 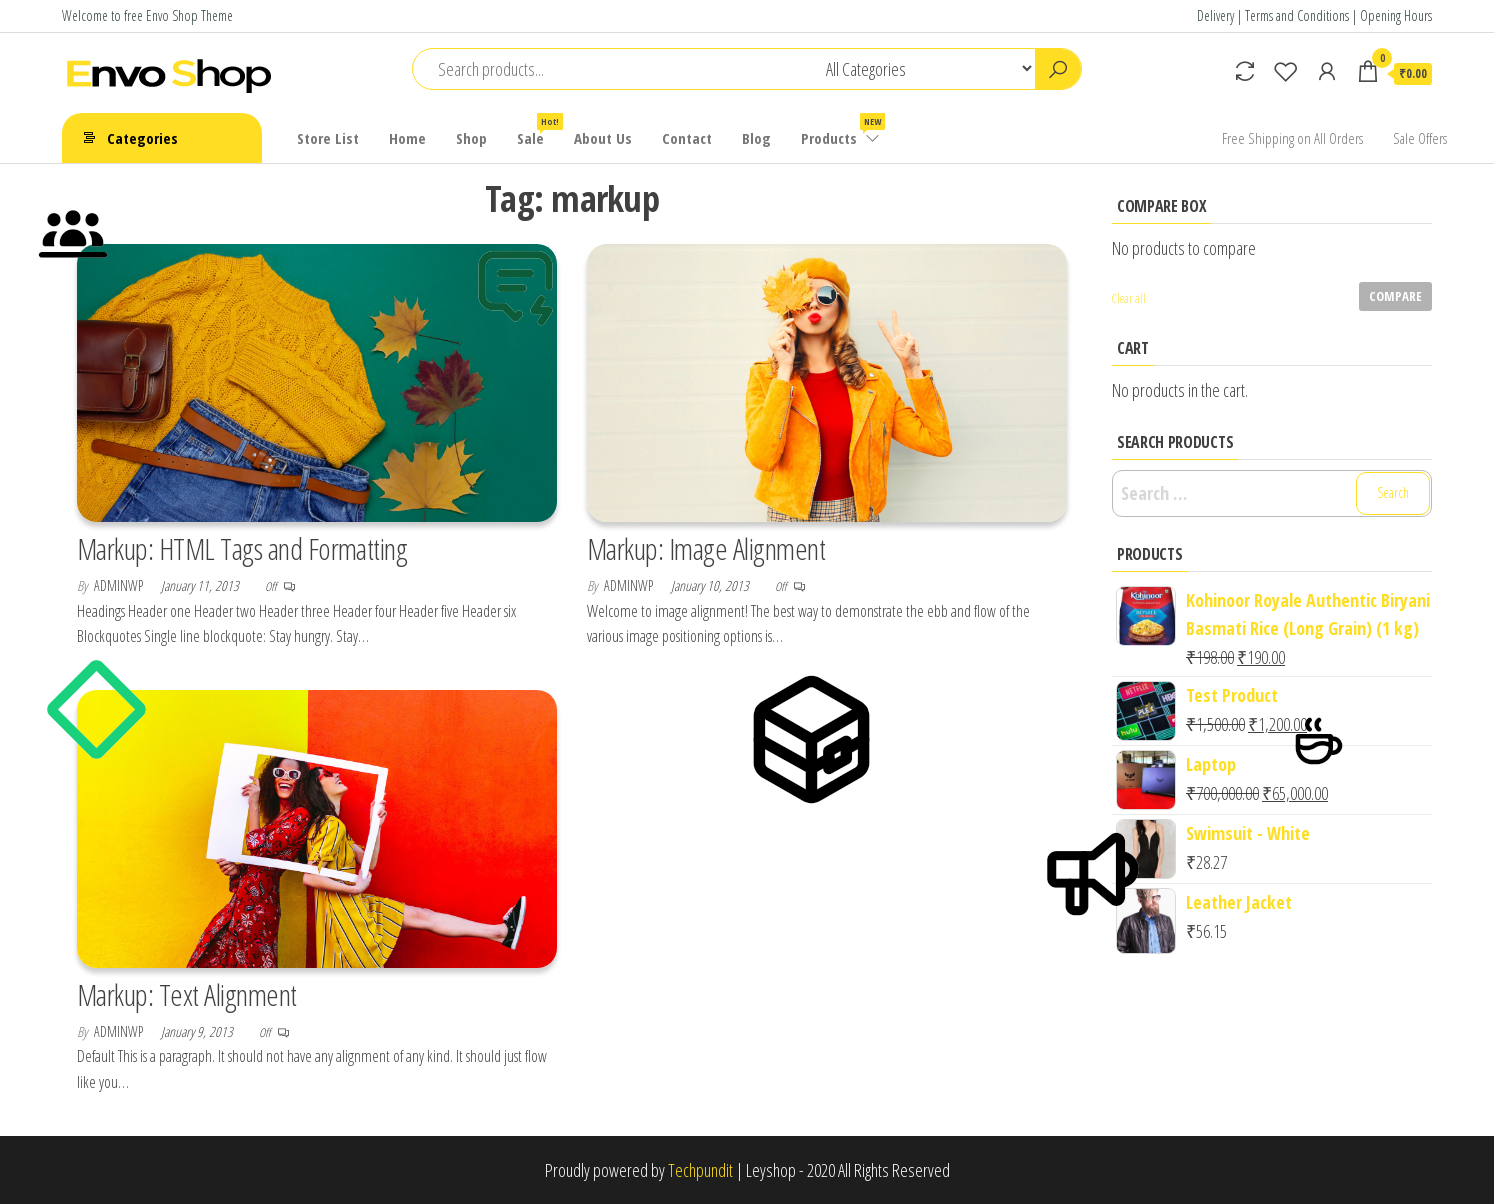 I want to click on make an announcement or broadcast, so click(x=1093, y=874).